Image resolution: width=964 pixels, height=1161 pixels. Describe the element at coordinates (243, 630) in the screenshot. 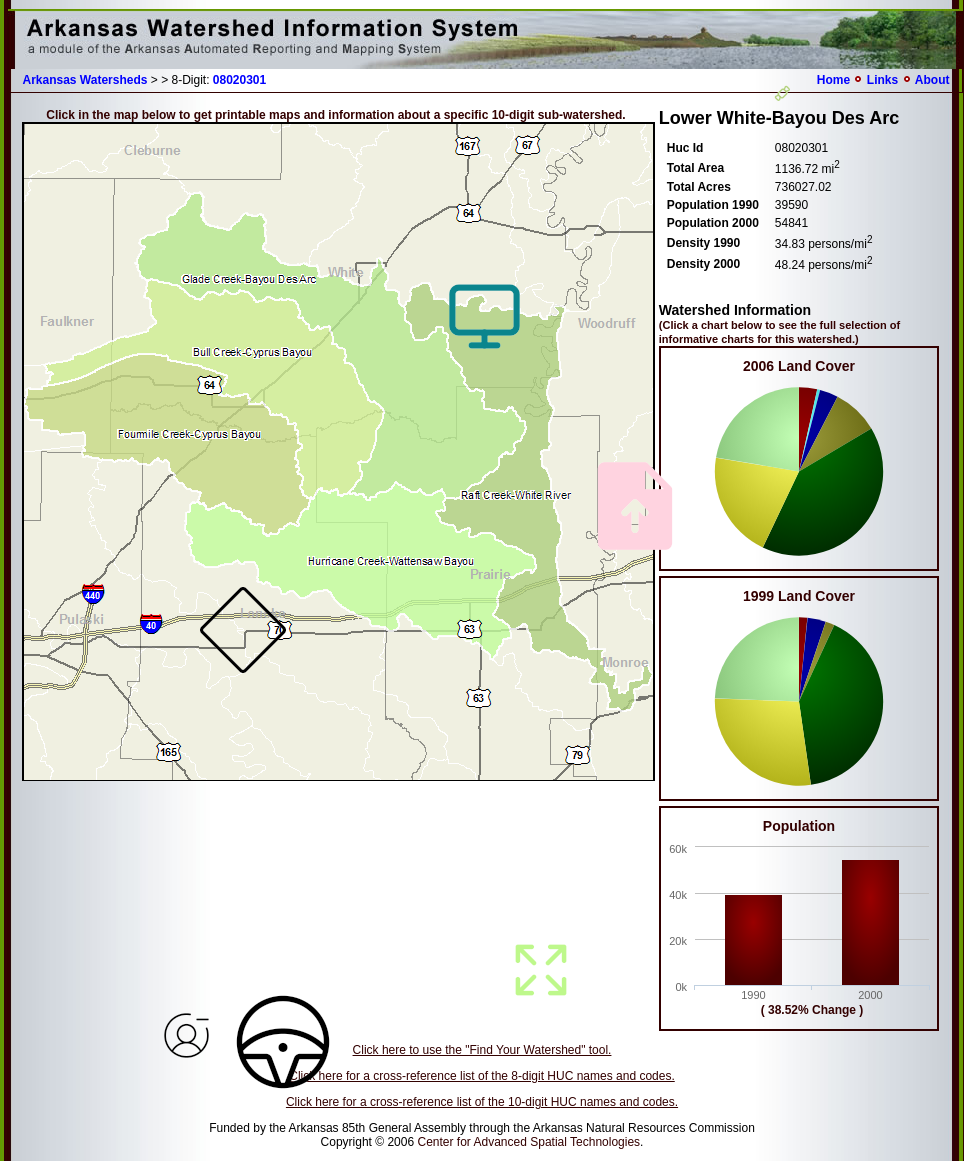

I see `indicates premium or exclusive content` at that location.